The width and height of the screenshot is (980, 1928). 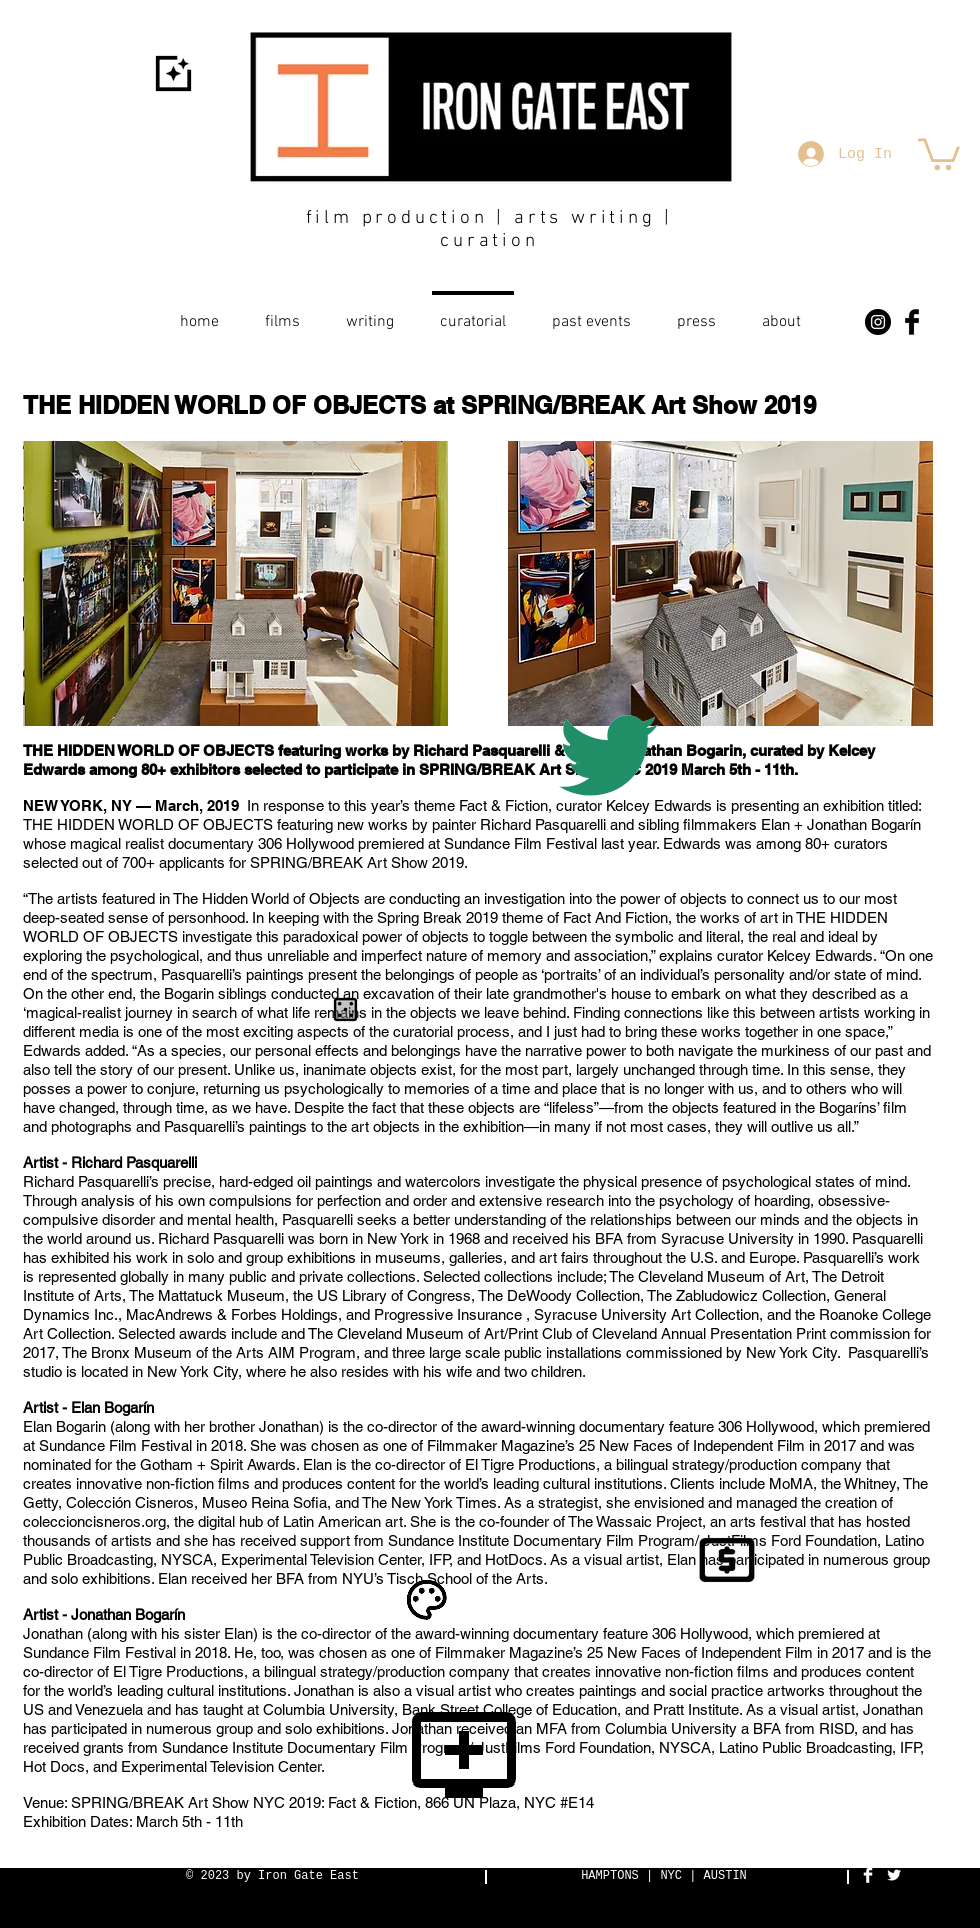 What do you see at coordinates (173, 73) in the screenshot?
I see `apply filters or effects to a photo` at bounding box center [173, 73].